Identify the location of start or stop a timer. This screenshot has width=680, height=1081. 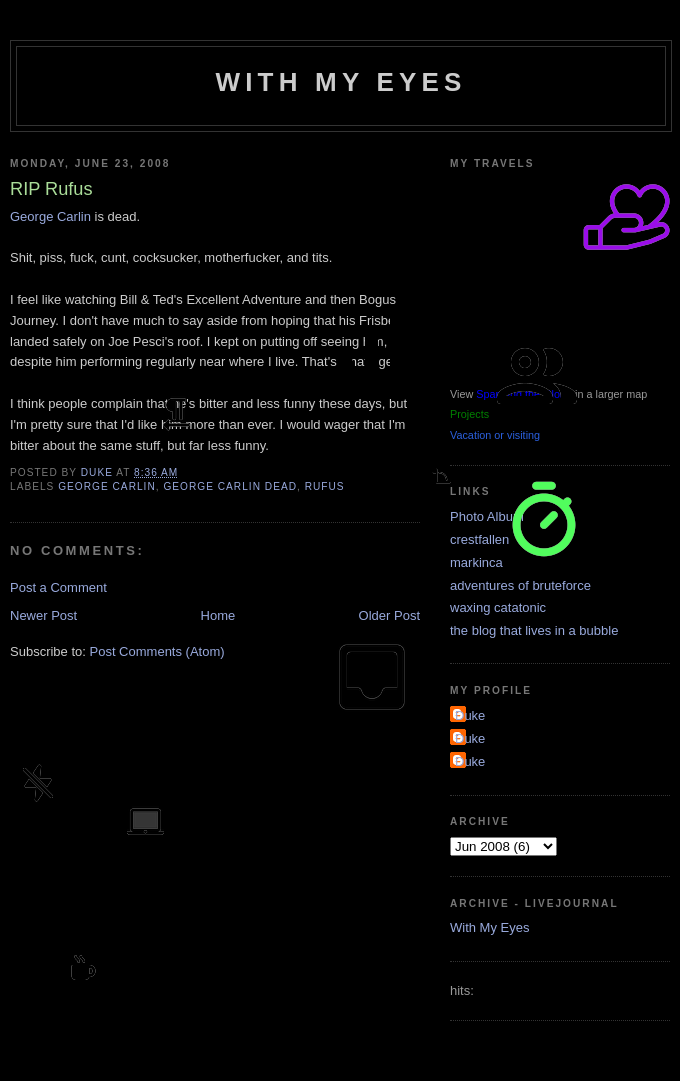
(544, 521).